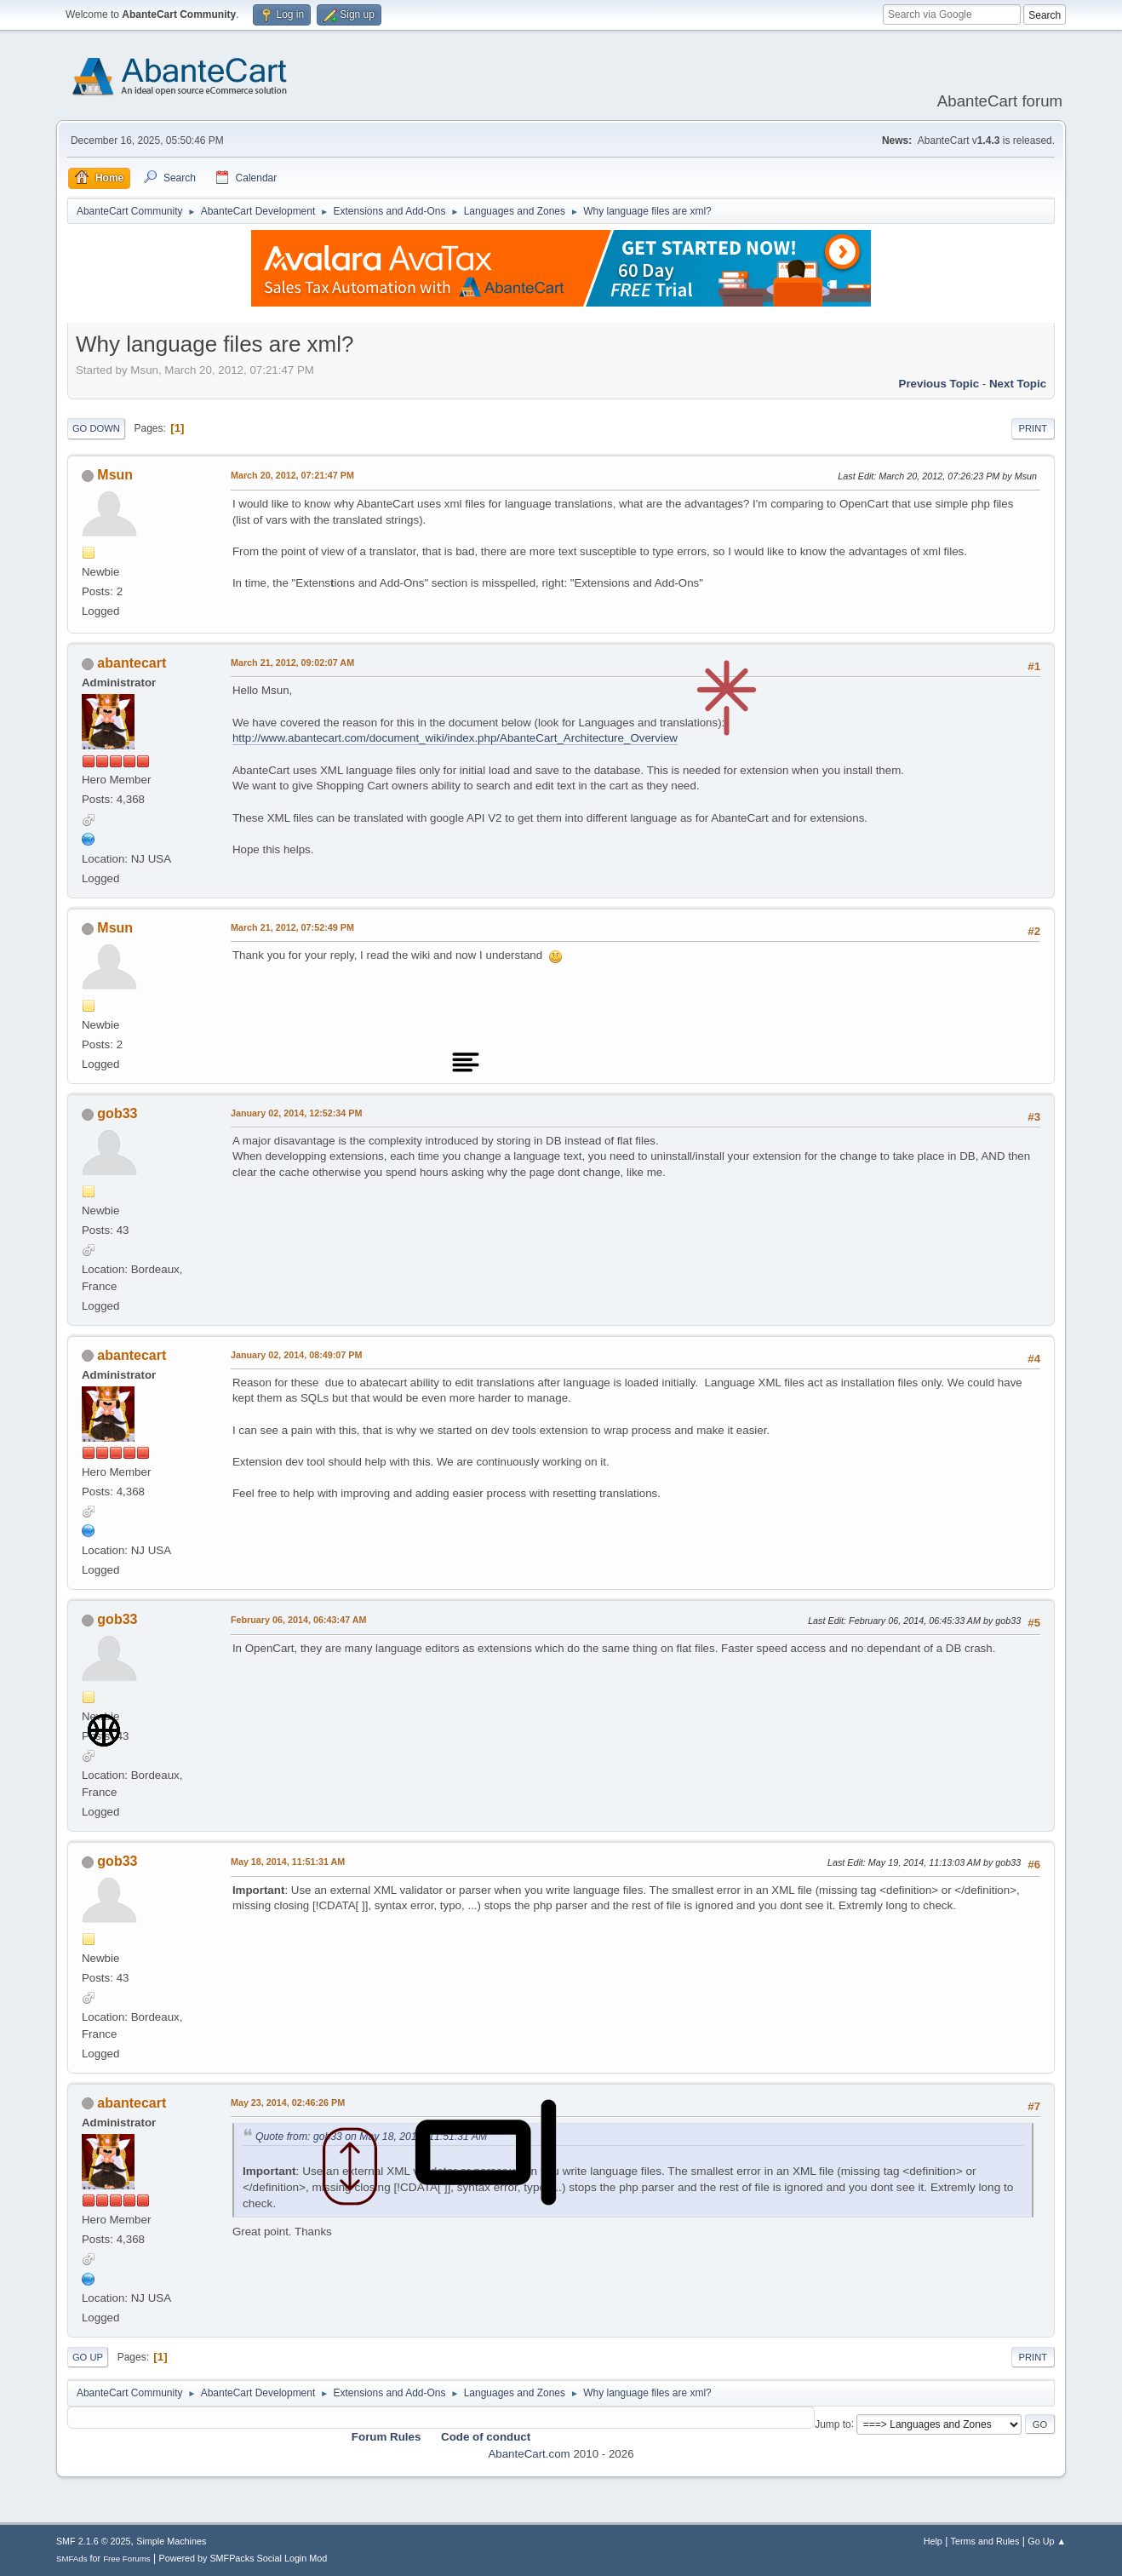 The width and height of the screenshot is (1122, 2576). Describe the element at coordinates (726, 697) in the screenshot. I see `link to linktree profile` at that location.